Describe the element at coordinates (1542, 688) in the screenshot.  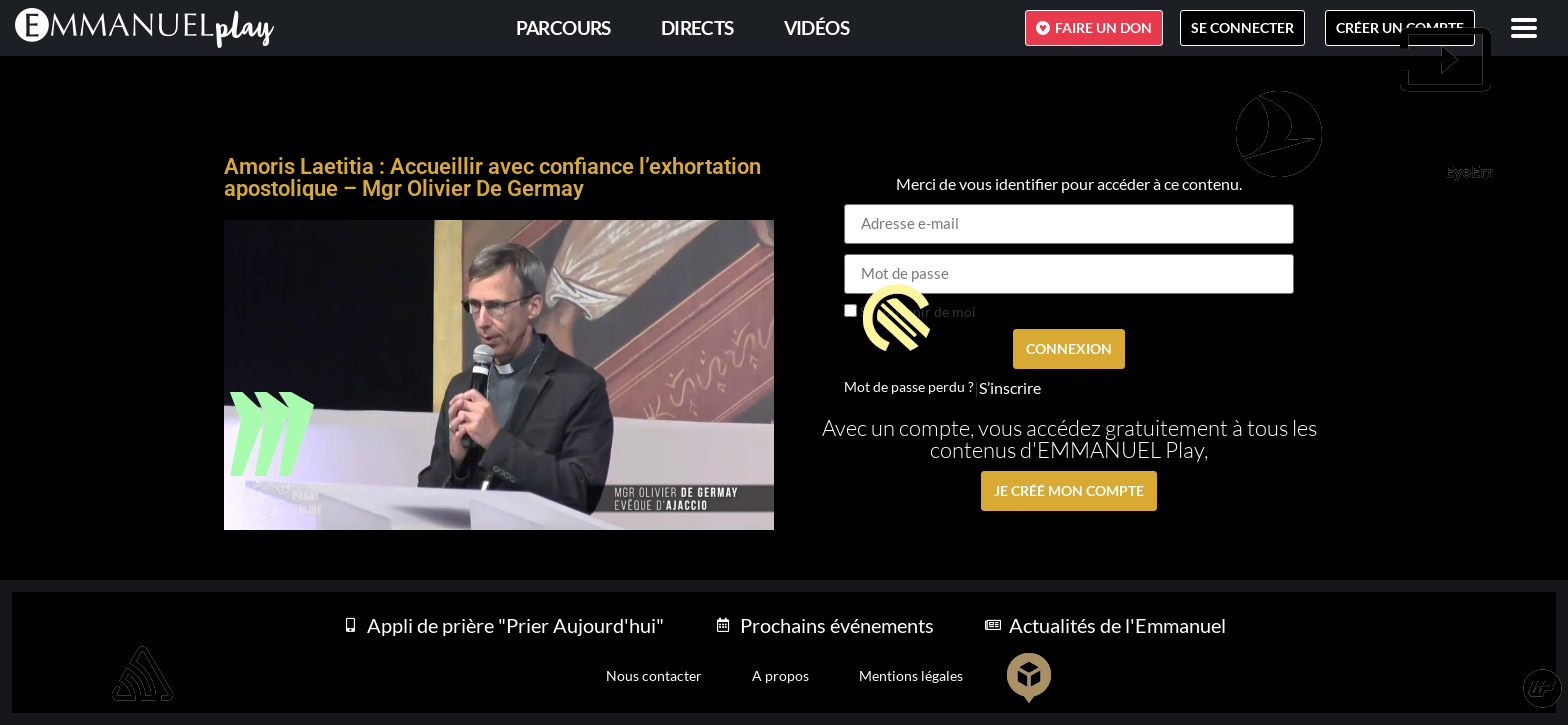
I see `wpressr logo` at that location.